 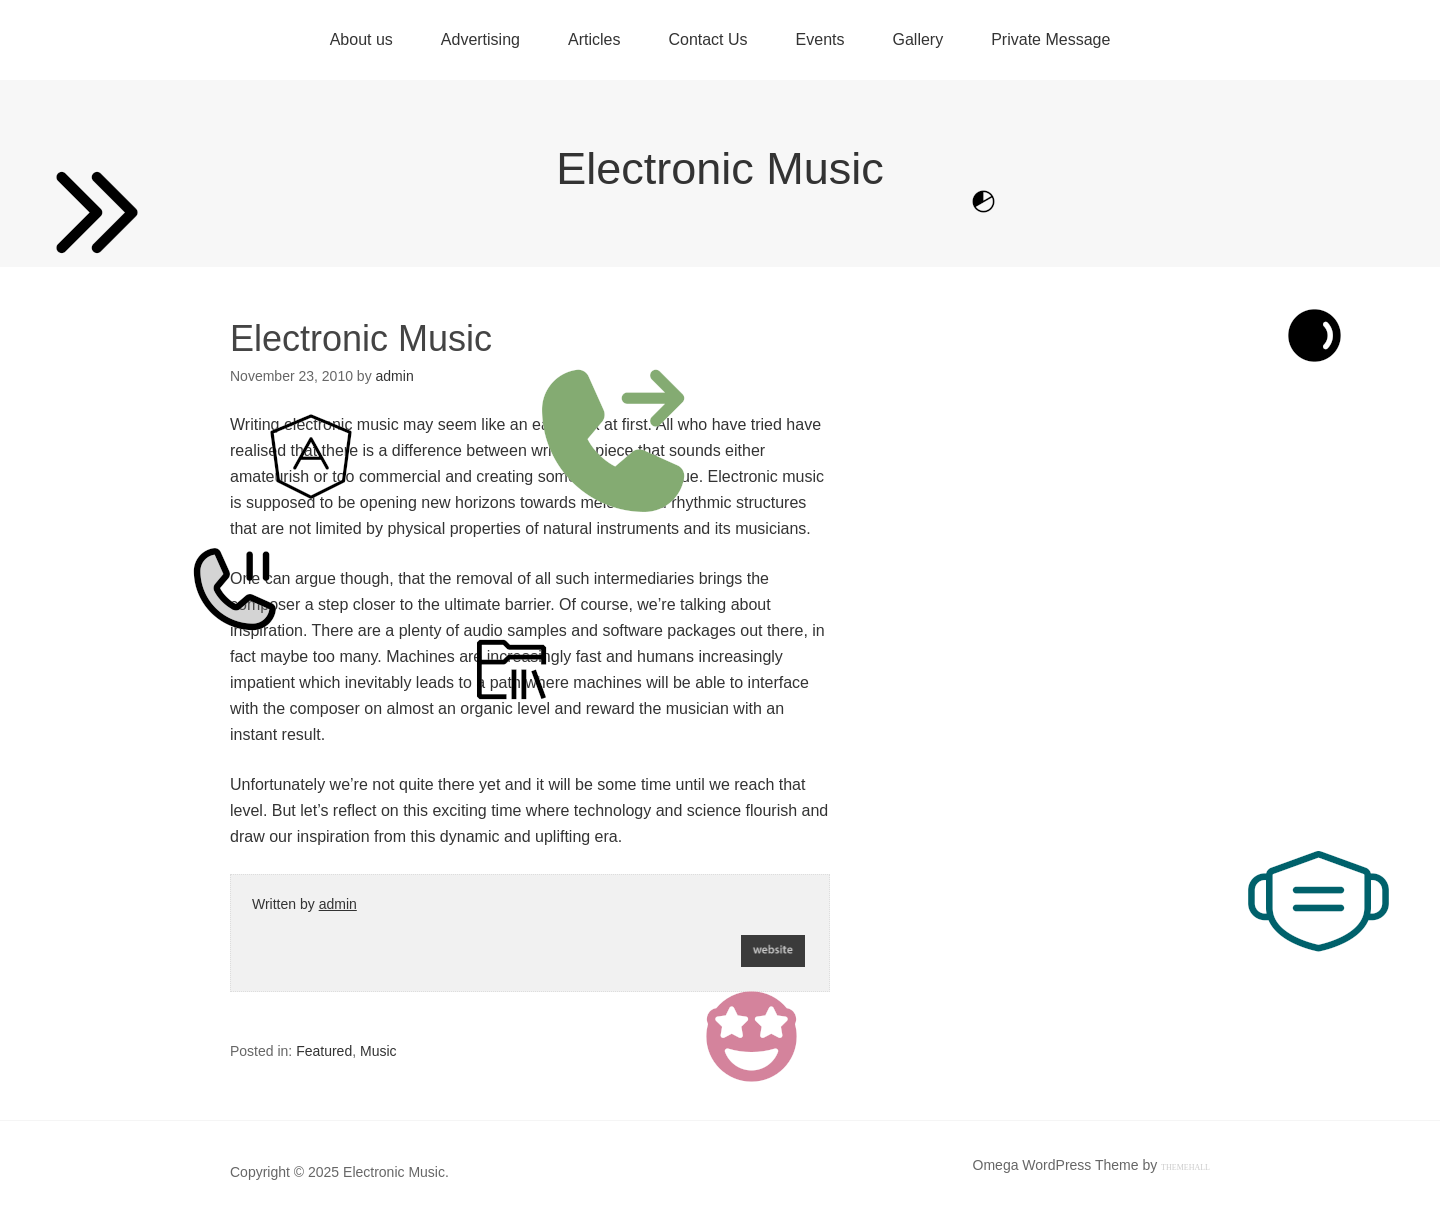 I want to click on skip forward or advance to next item, so click(x=93, y=212).